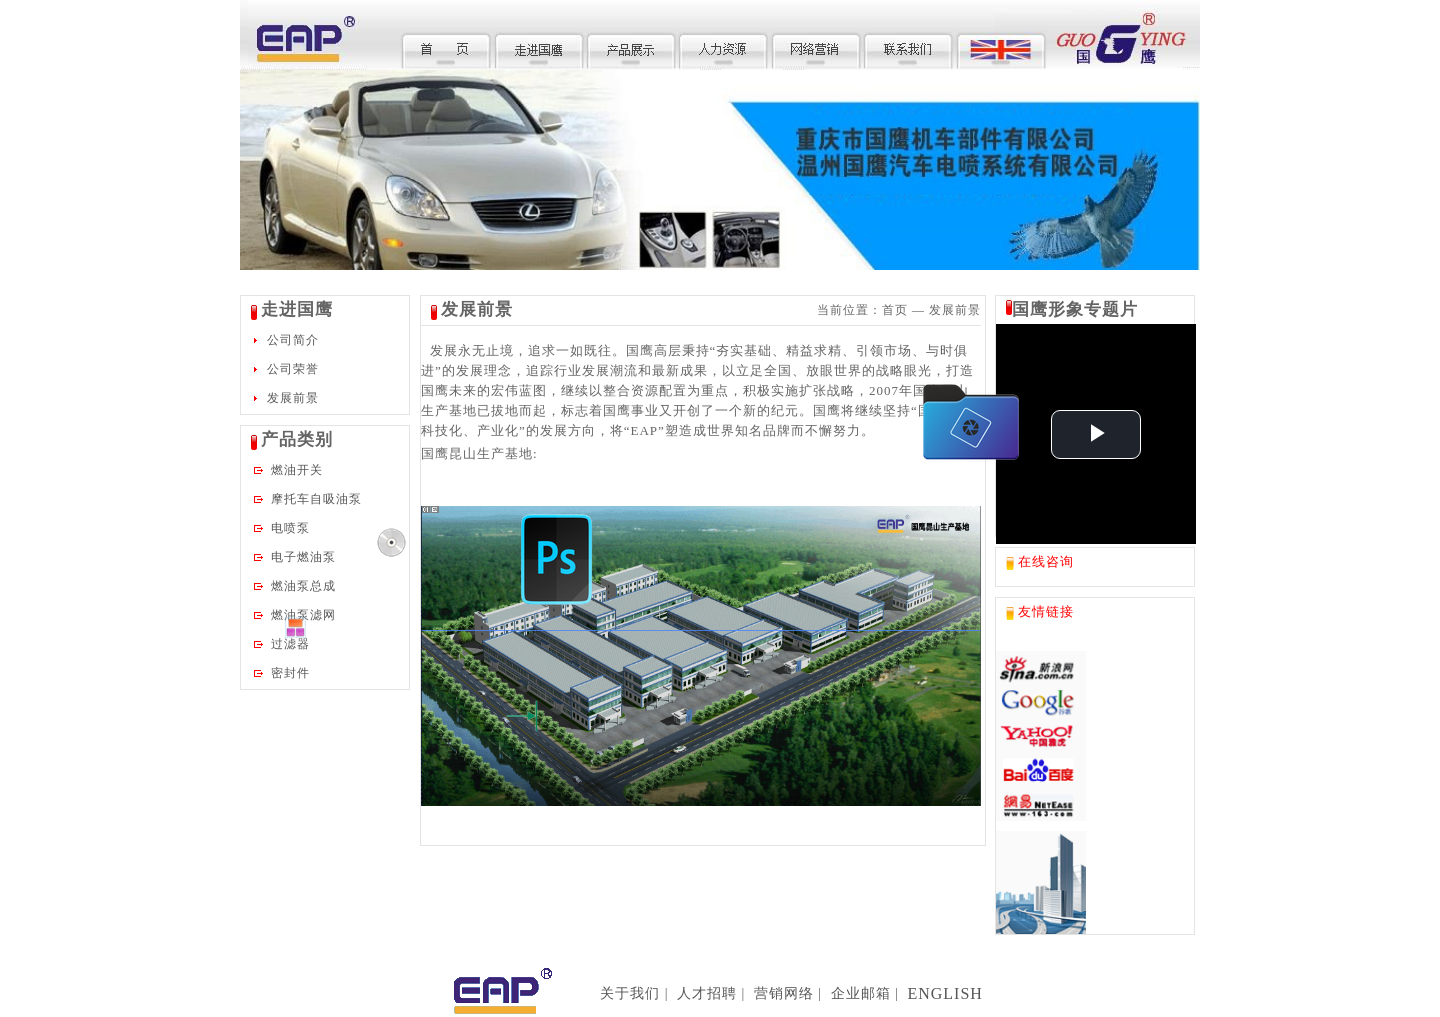  Describe the element at coordinates (522, 716) in the screenshot. I see `go to the last item or page` at that location.